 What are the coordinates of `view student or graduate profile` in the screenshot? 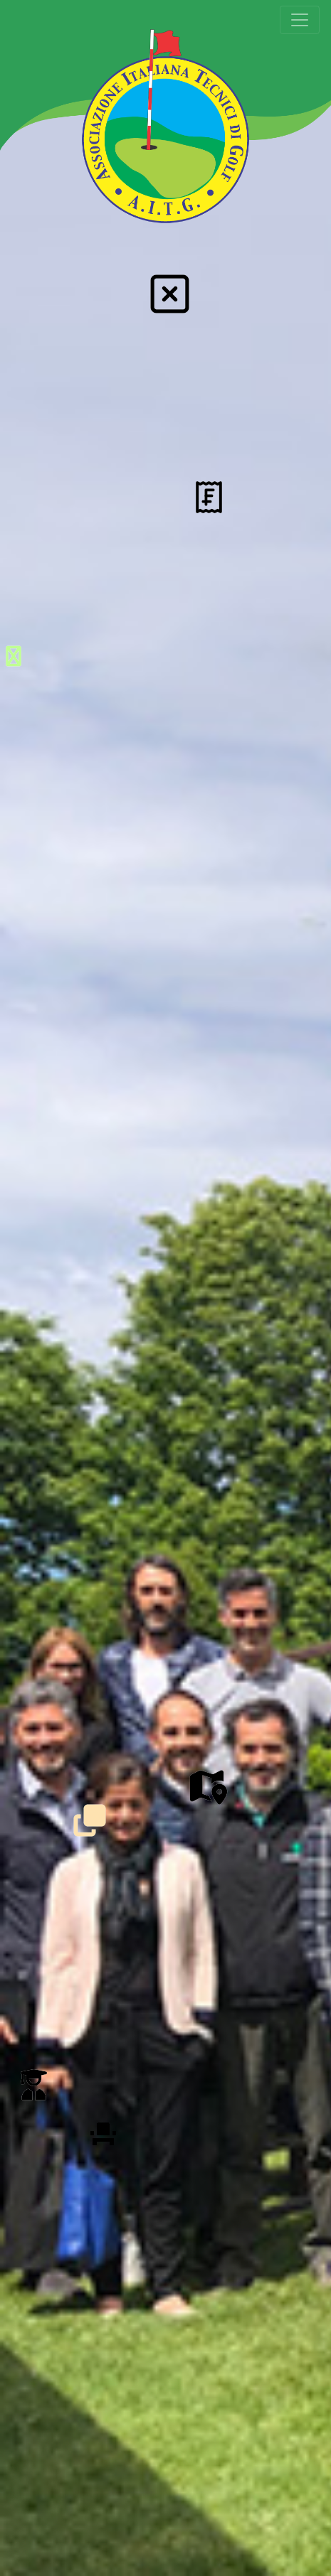 It's located at (33, 2085).